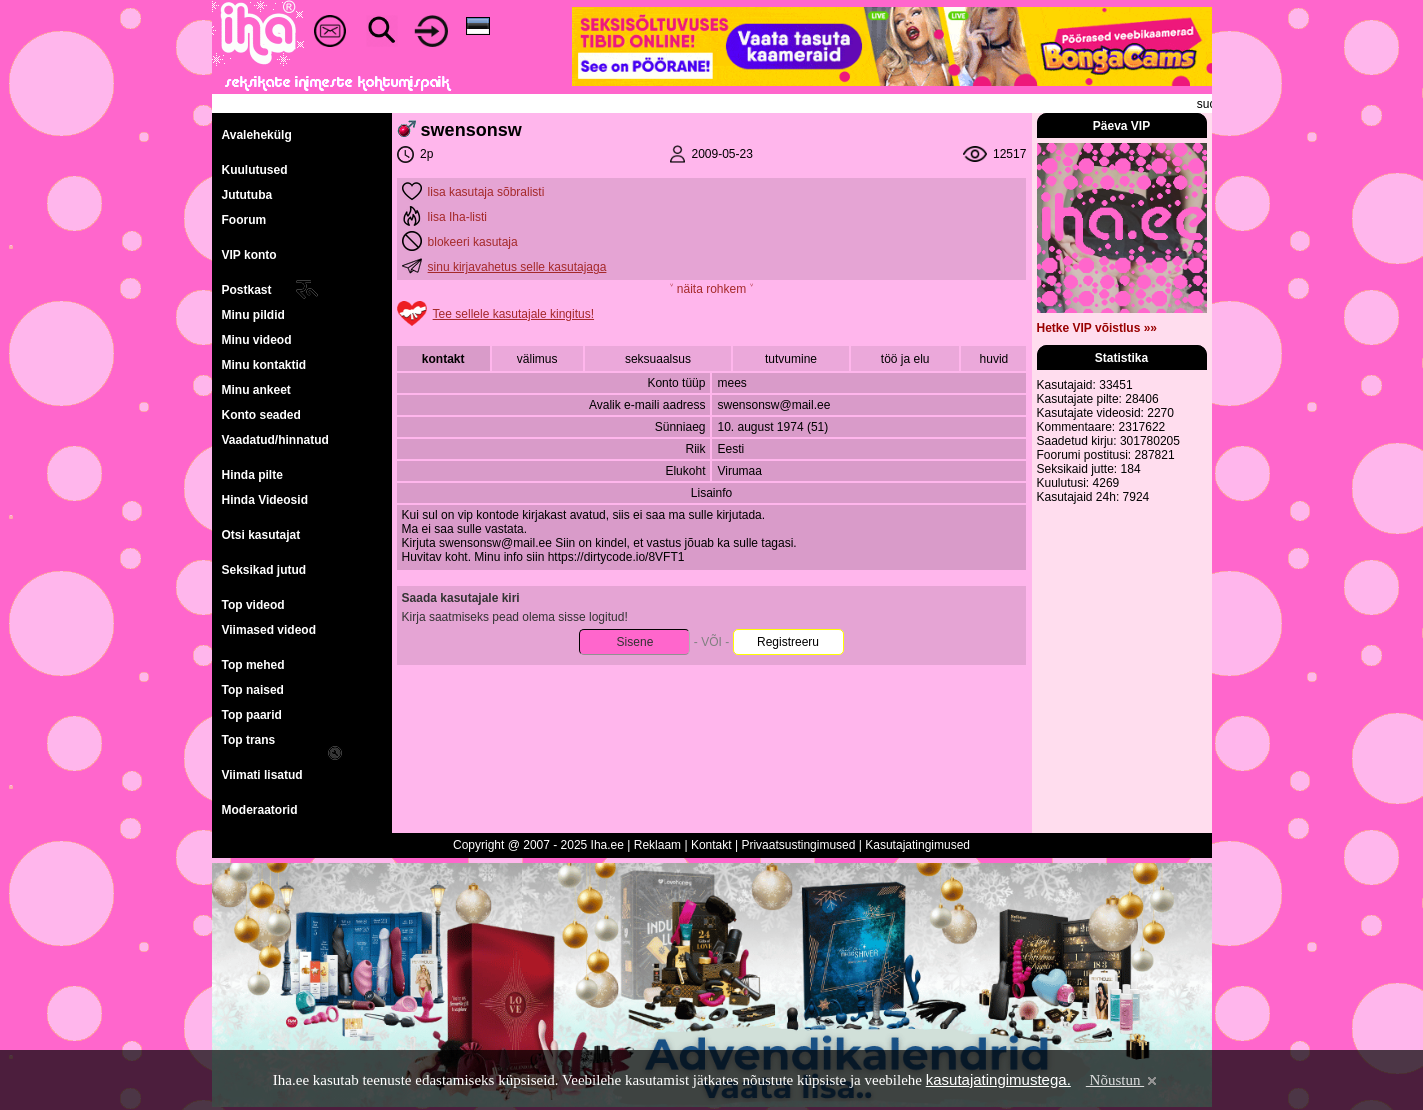 The image size is (1423, 1110). What do you see at coordinates (335, 753) in the screenshot?
I see `access settings or configuration options` at bounding box center [335, 753].